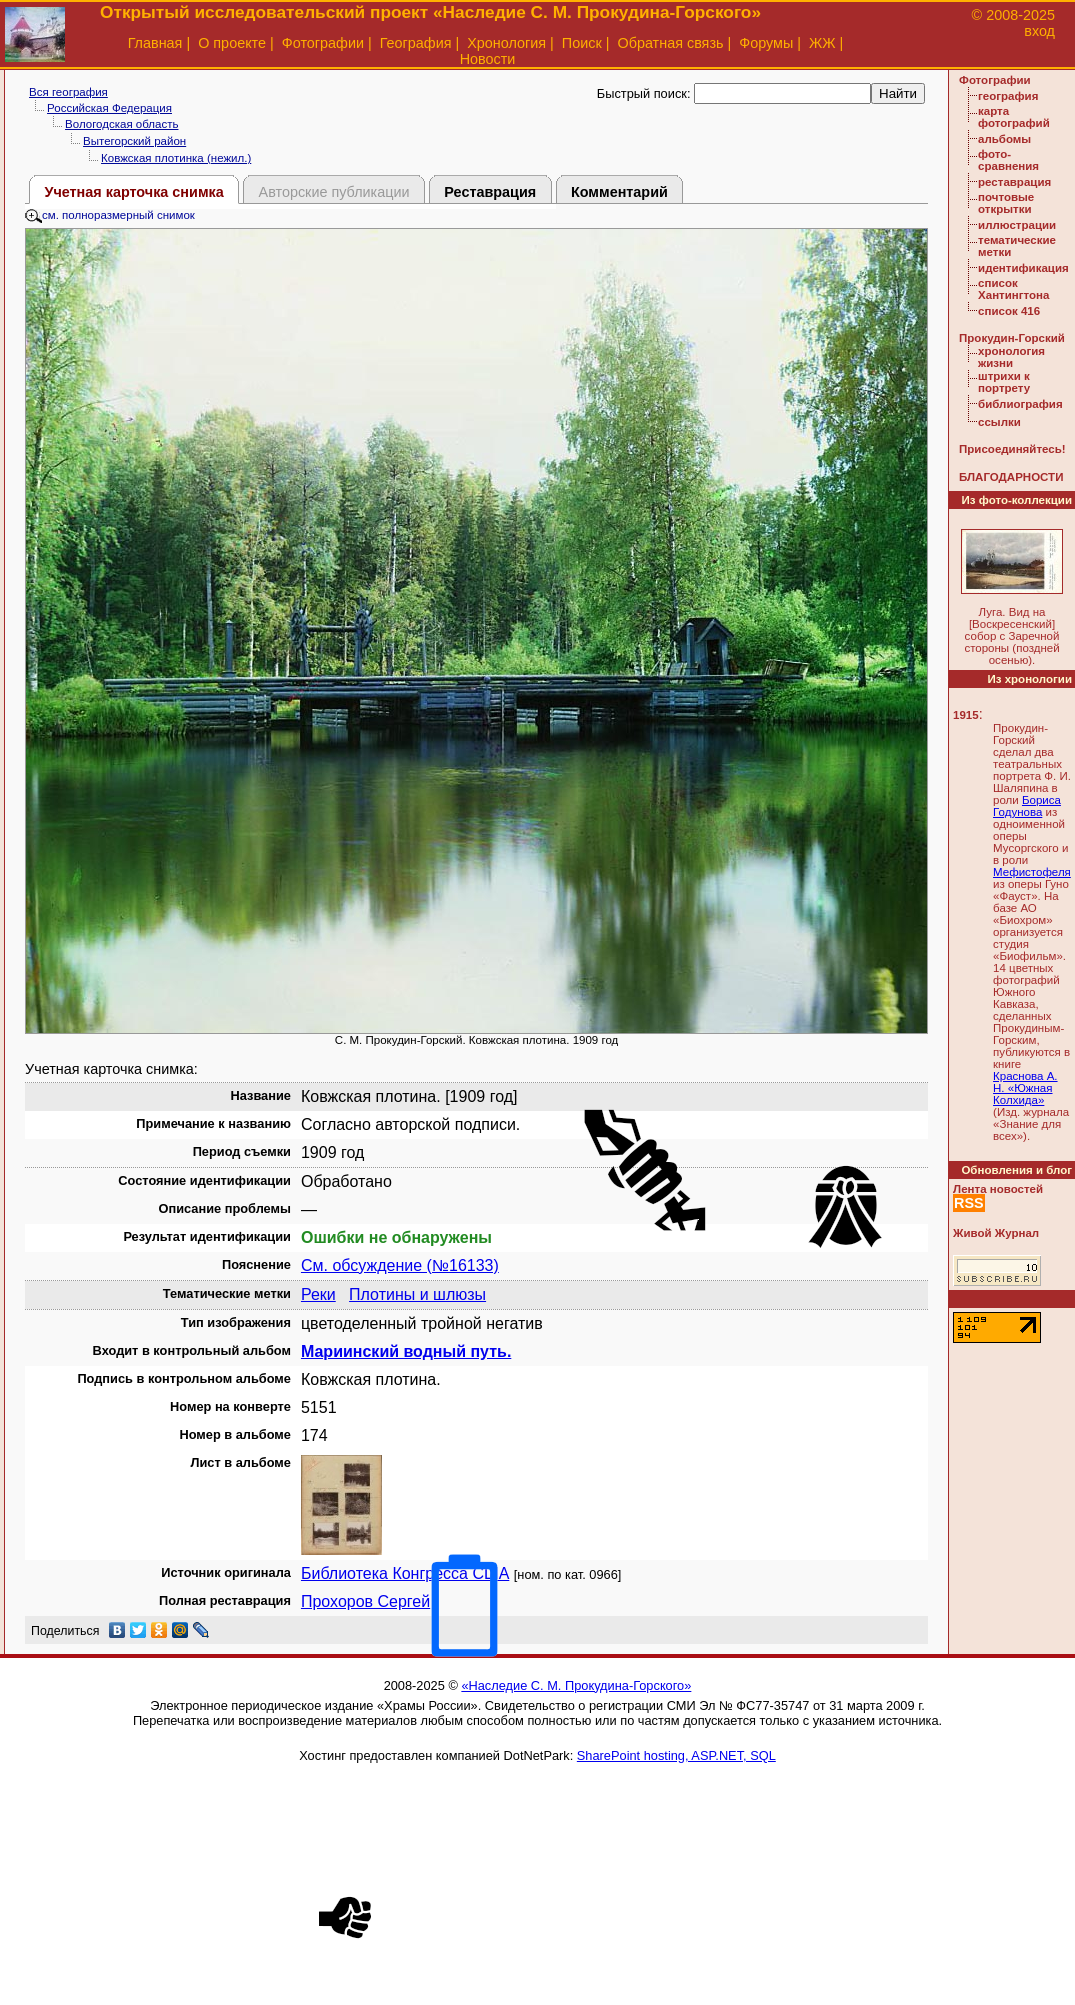 The image size is (1075, 2005). I want to click on rock move in a rock-paper-scissors game, so click(345, 1914).